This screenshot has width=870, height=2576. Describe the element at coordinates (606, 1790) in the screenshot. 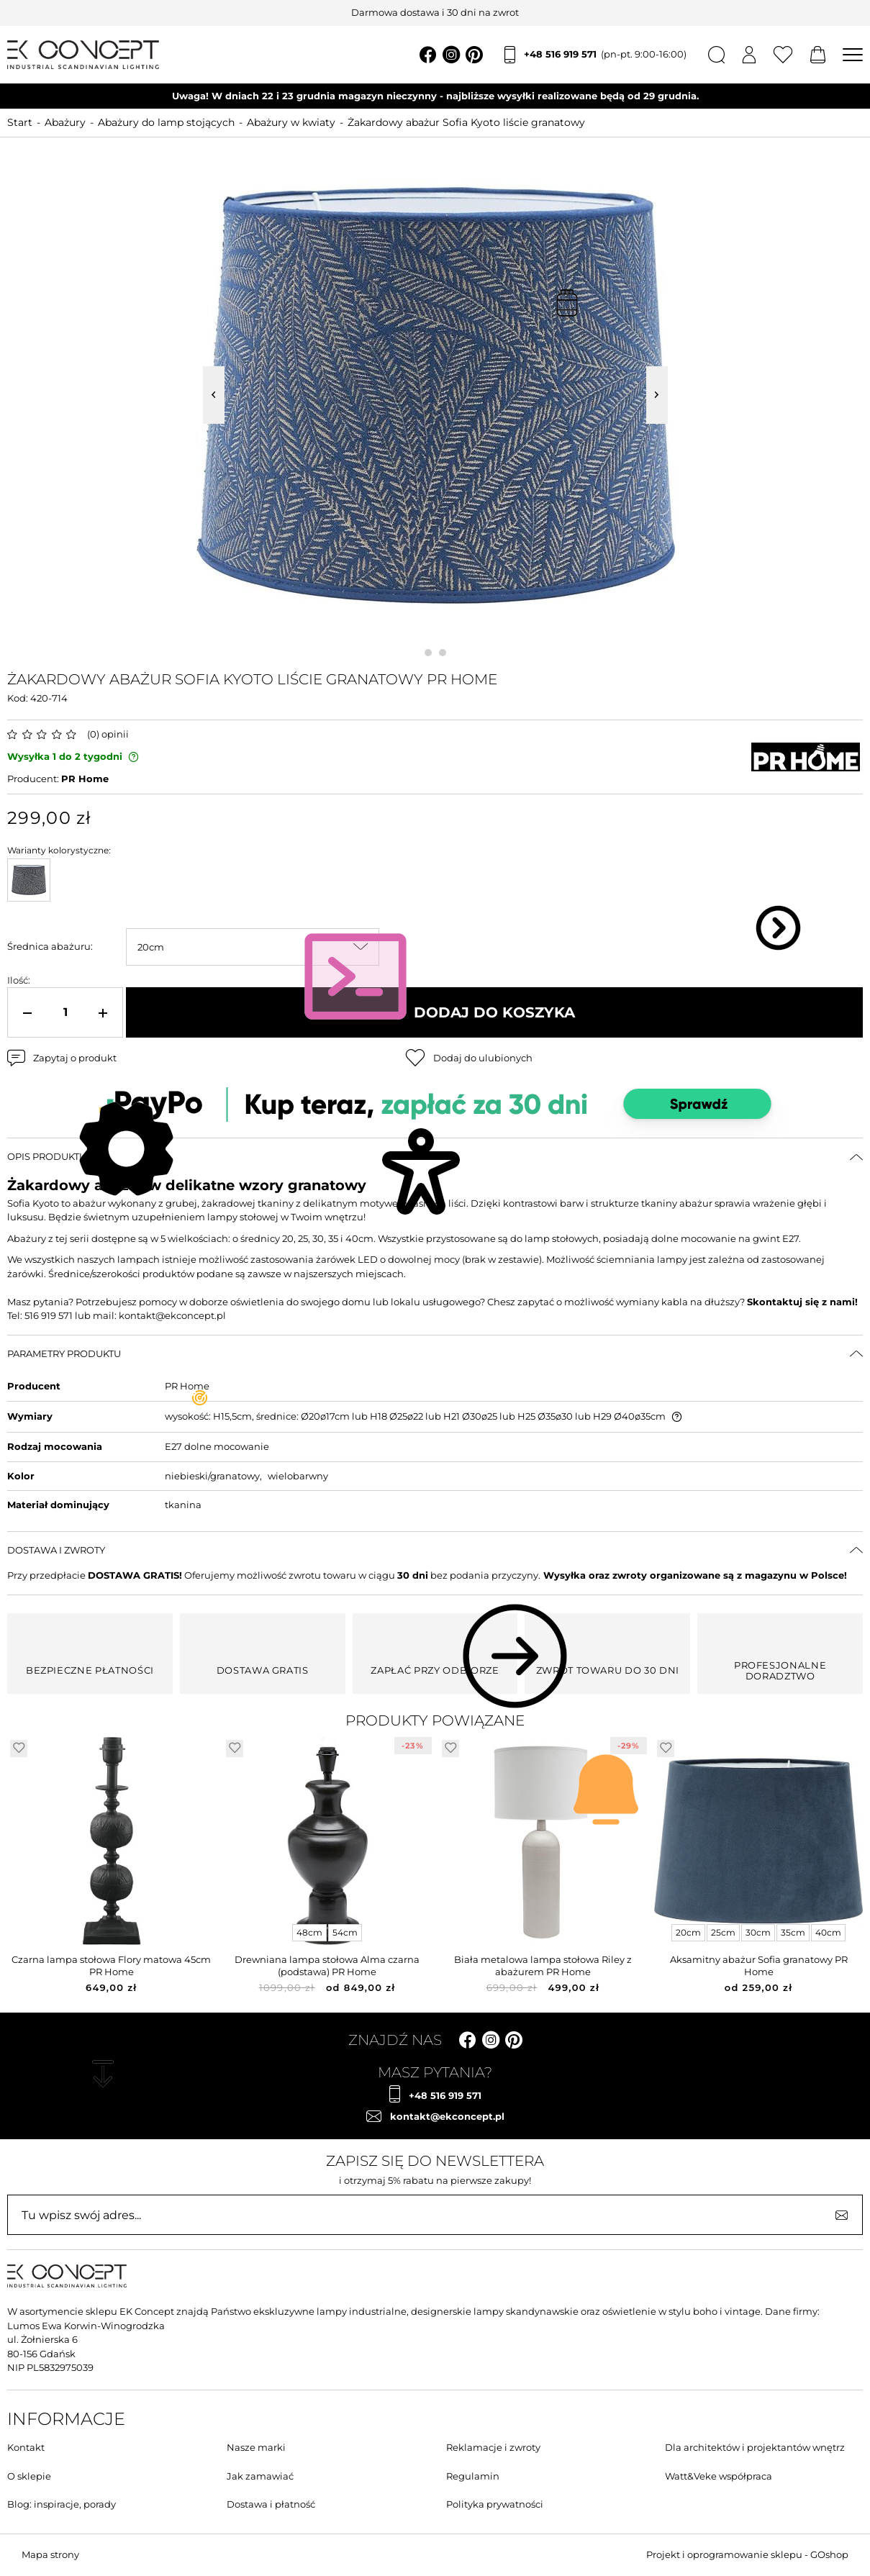

I see `view notifications` at that location.